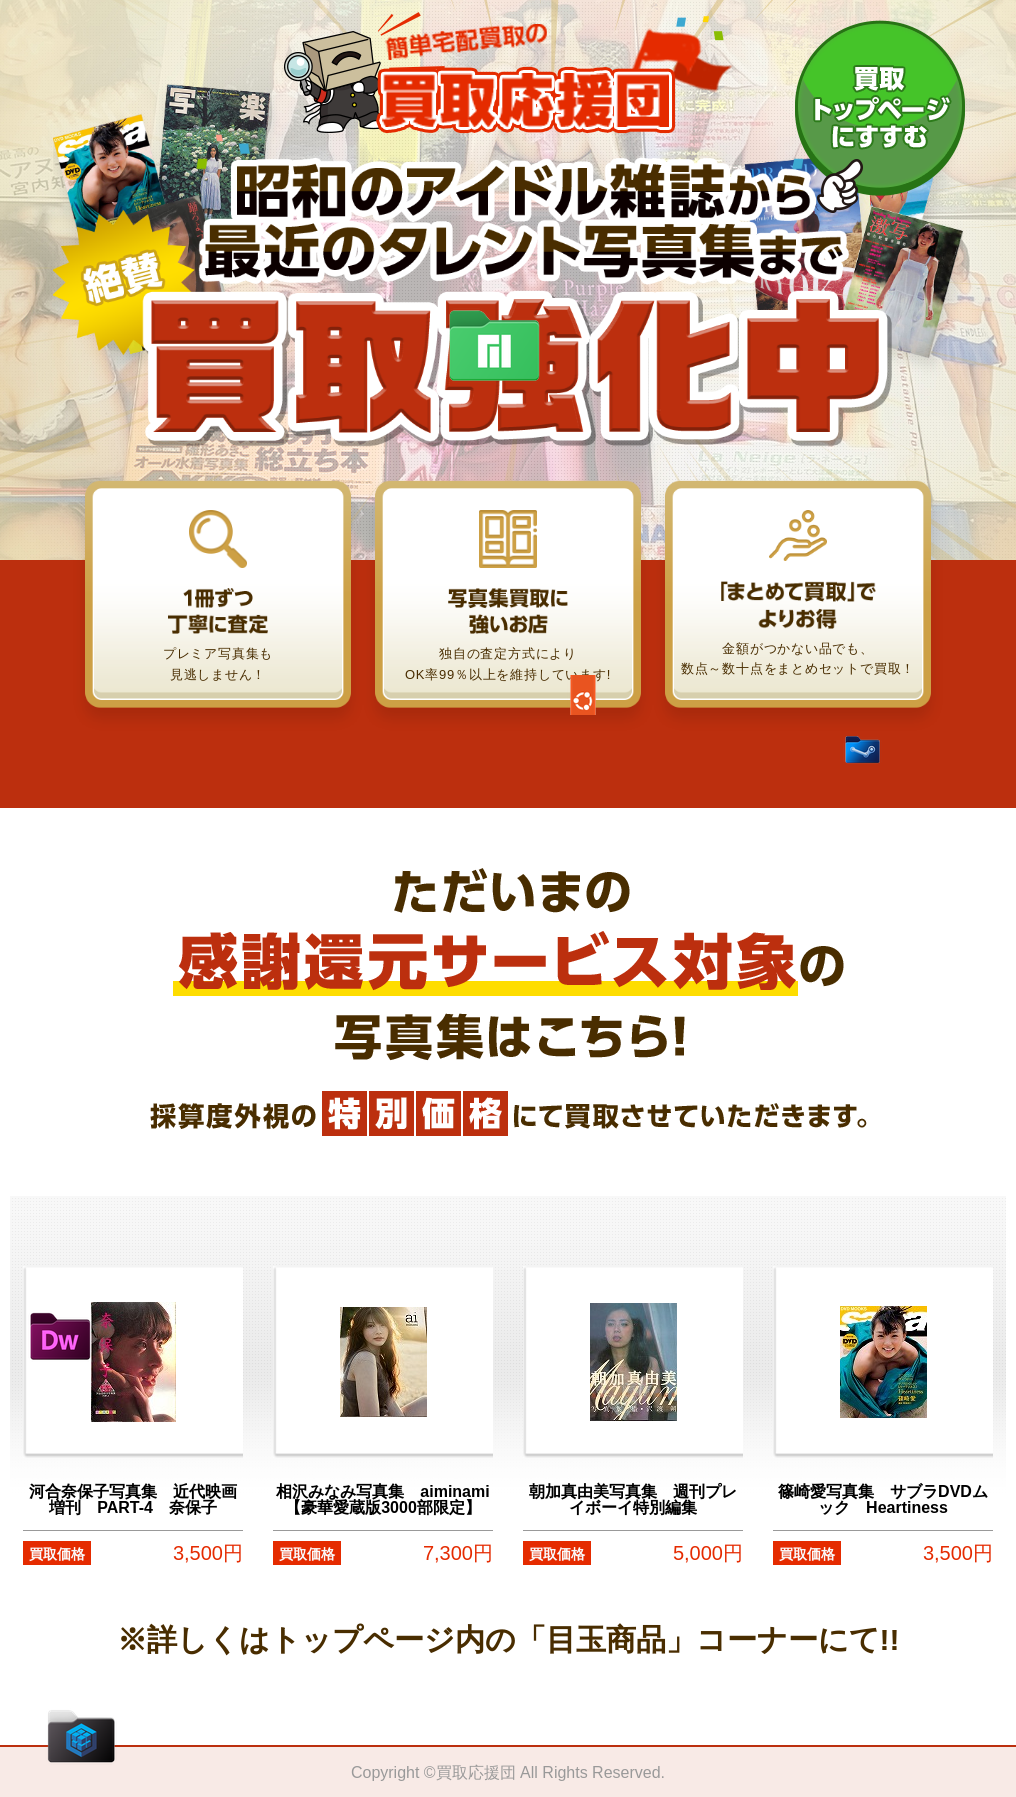 The height and width of the screenshot is (1797, 1016). I want to click on folder containing adobe dreamweaver project files, so click(60, 1338).